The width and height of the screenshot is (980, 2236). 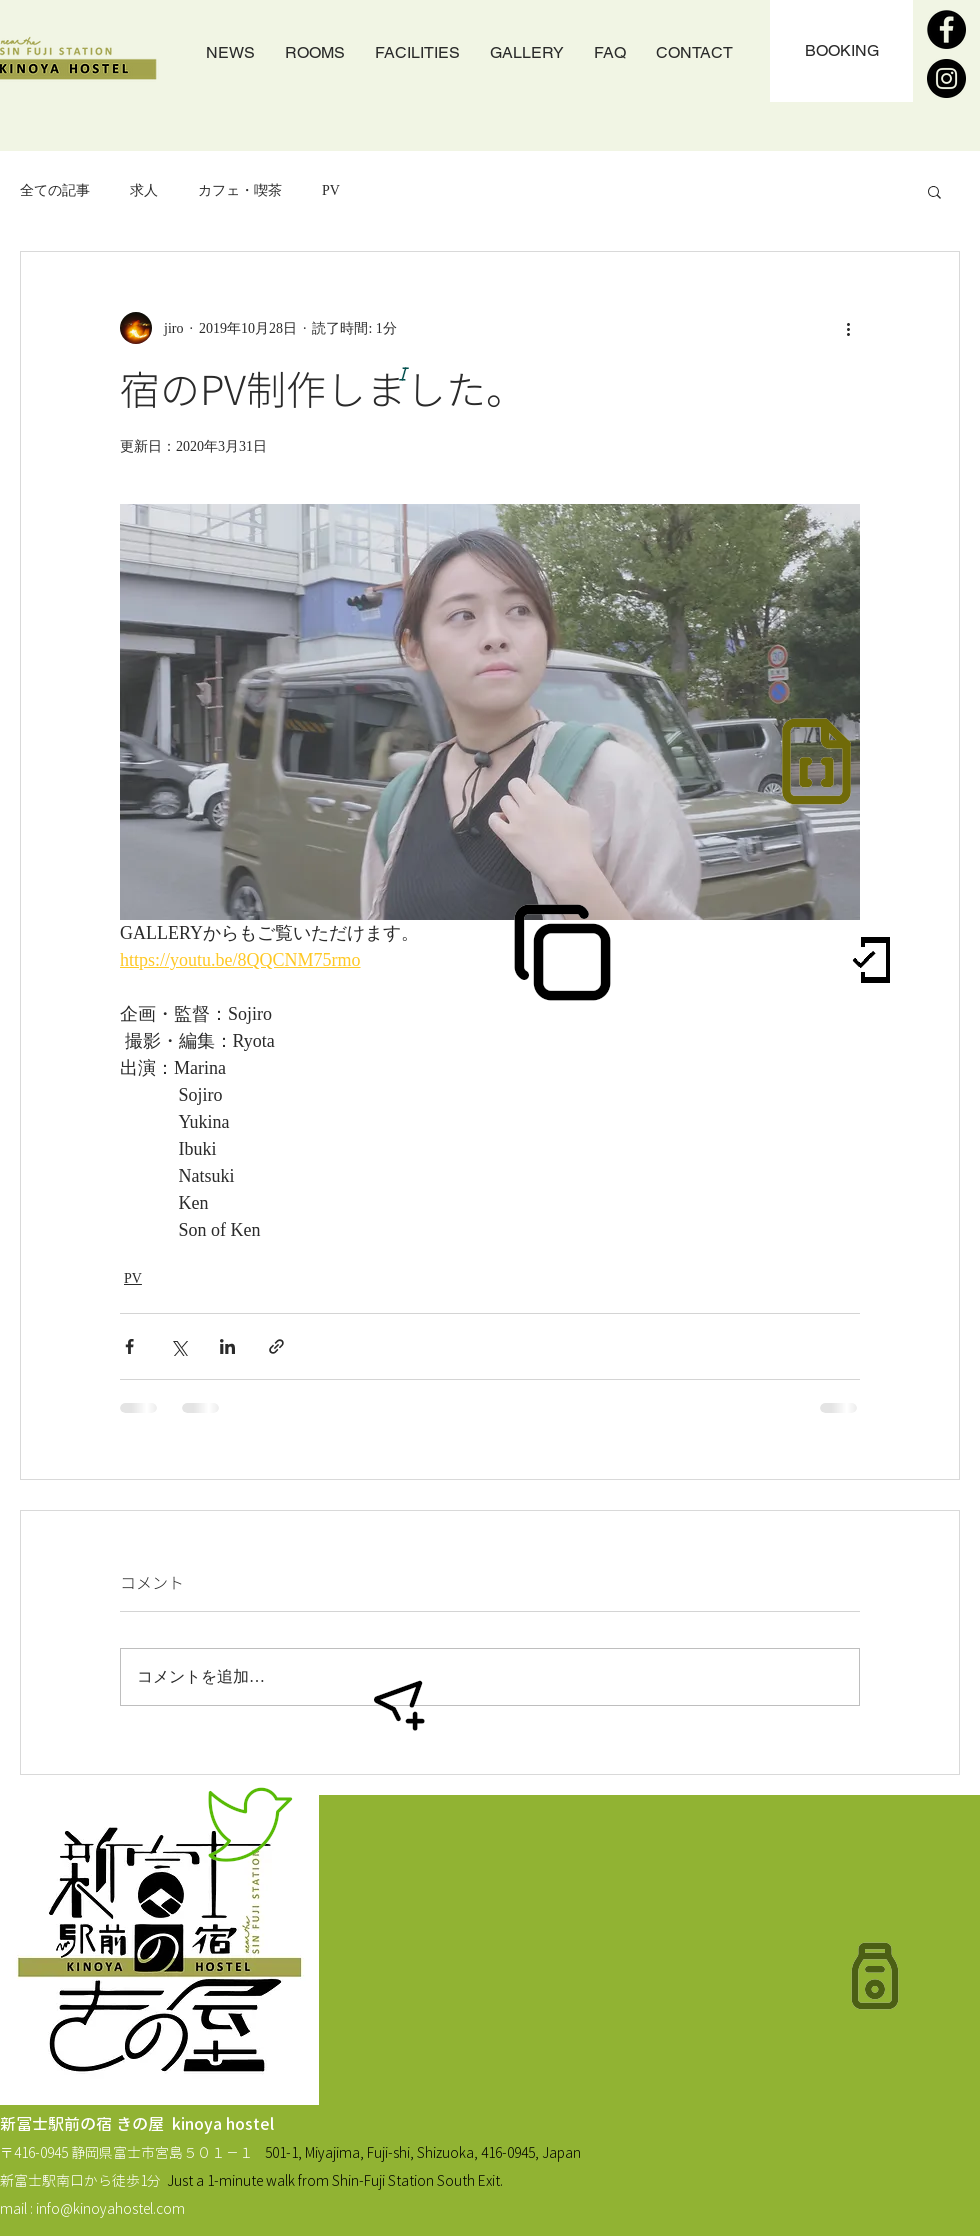 I want to click on view dairy or milk products, so click(x=875, y=1976).